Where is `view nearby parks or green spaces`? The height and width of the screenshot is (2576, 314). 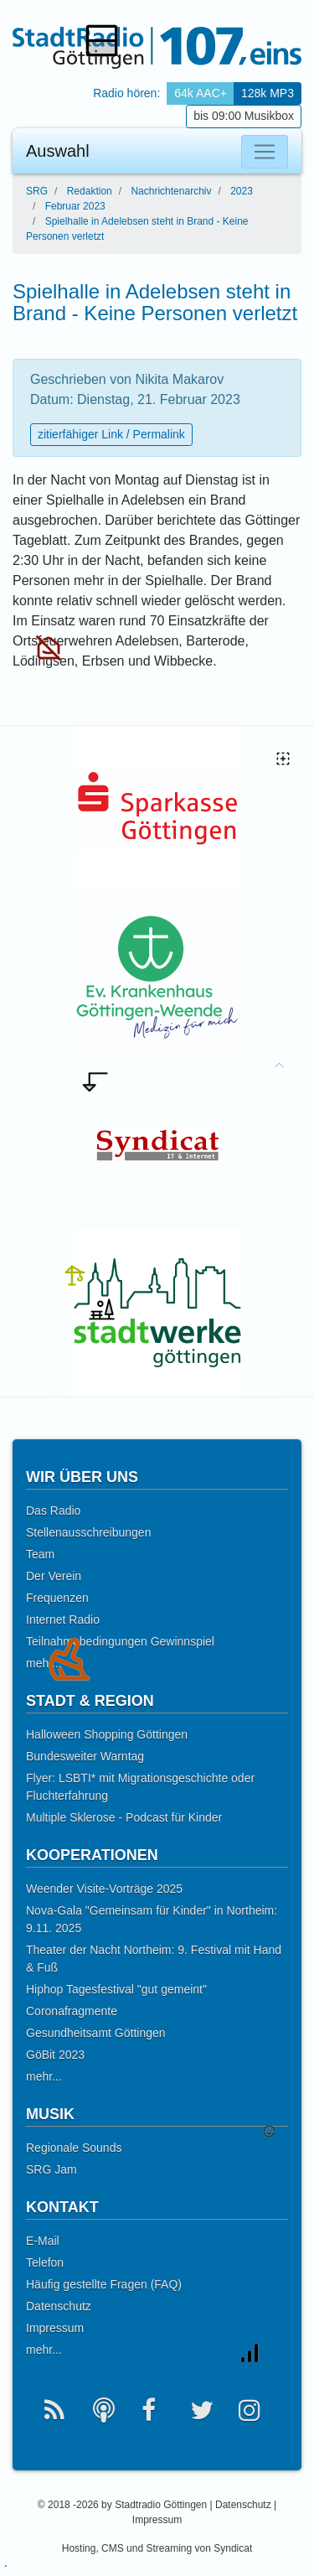 view nearby parks or green spaces is located at coordinates (101, 1310).